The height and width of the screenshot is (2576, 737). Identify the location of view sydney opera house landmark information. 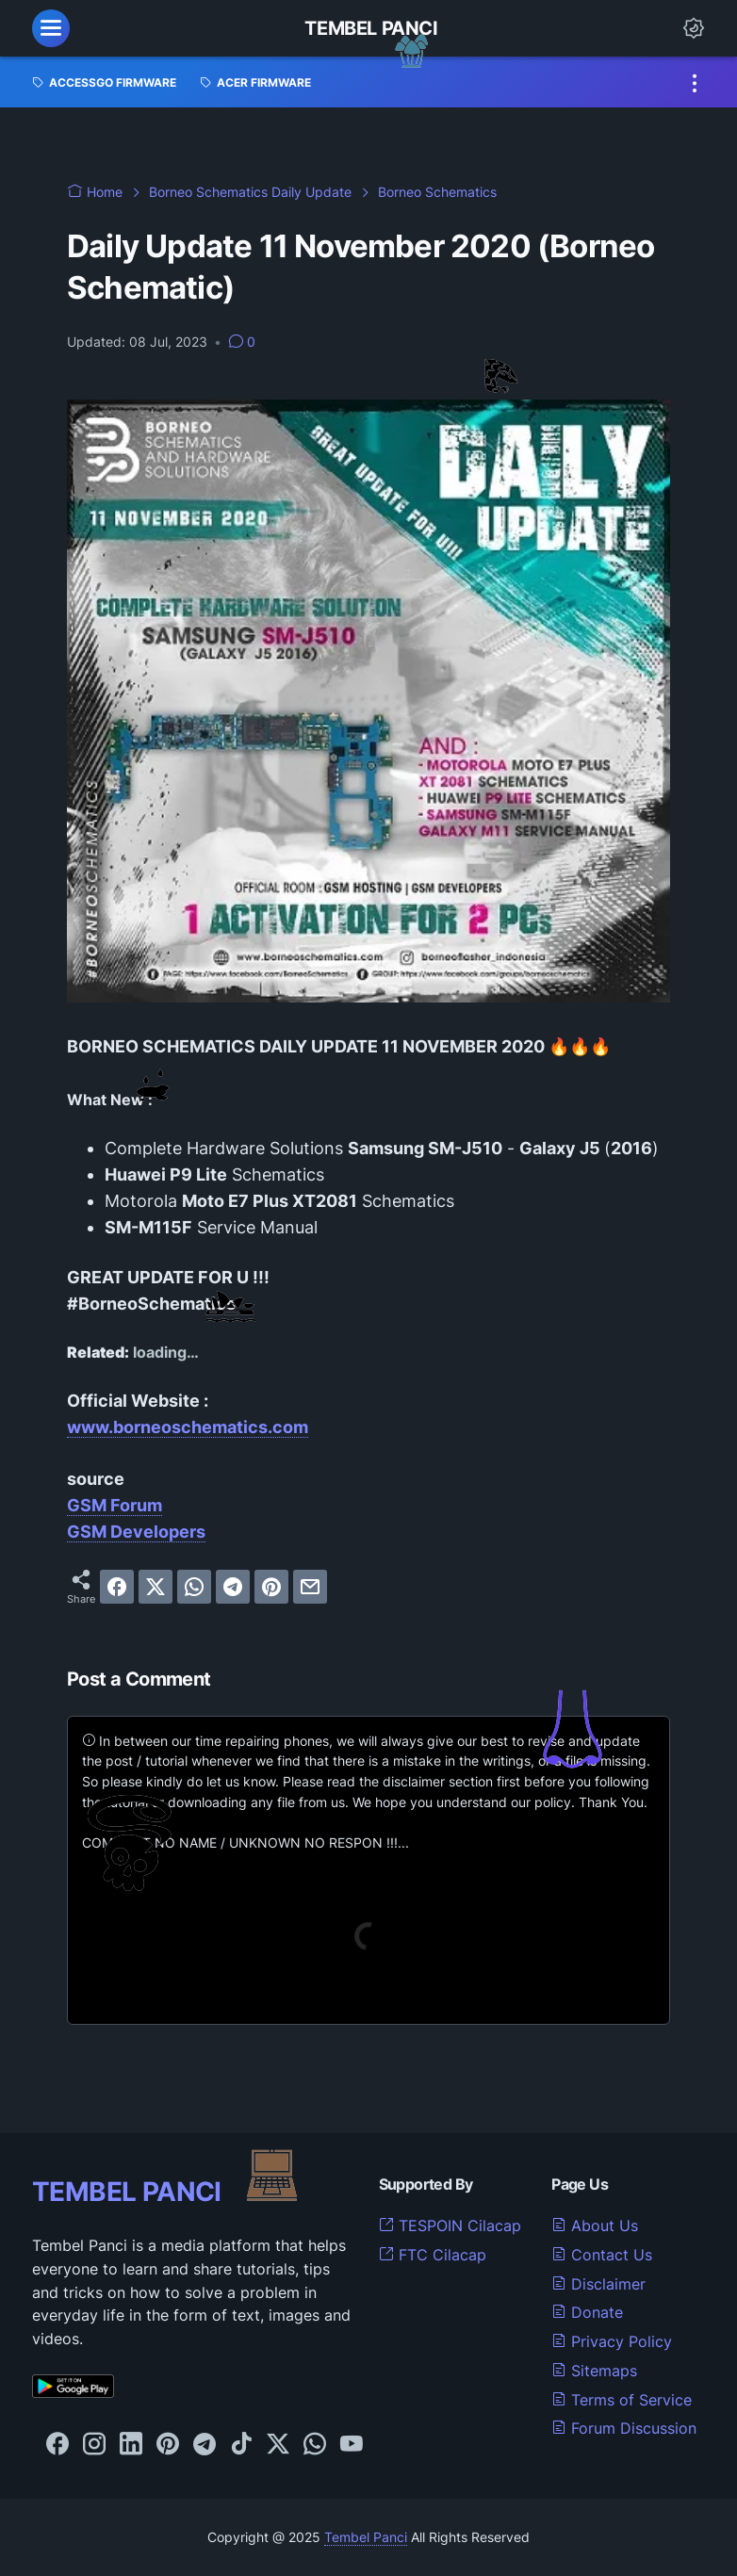
(230, 1302).